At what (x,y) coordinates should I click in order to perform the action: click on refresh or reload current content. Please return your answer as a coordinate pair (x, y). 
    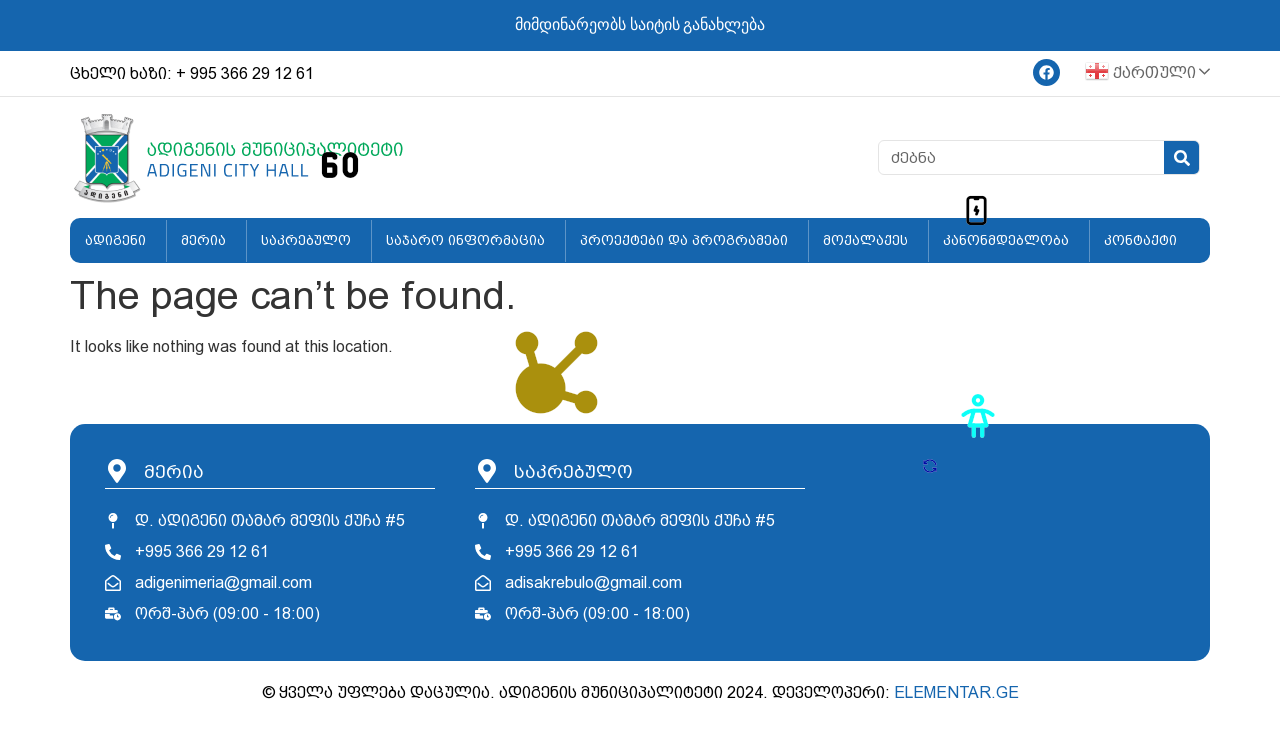
    Looking at the image, I should click on (930, 466).